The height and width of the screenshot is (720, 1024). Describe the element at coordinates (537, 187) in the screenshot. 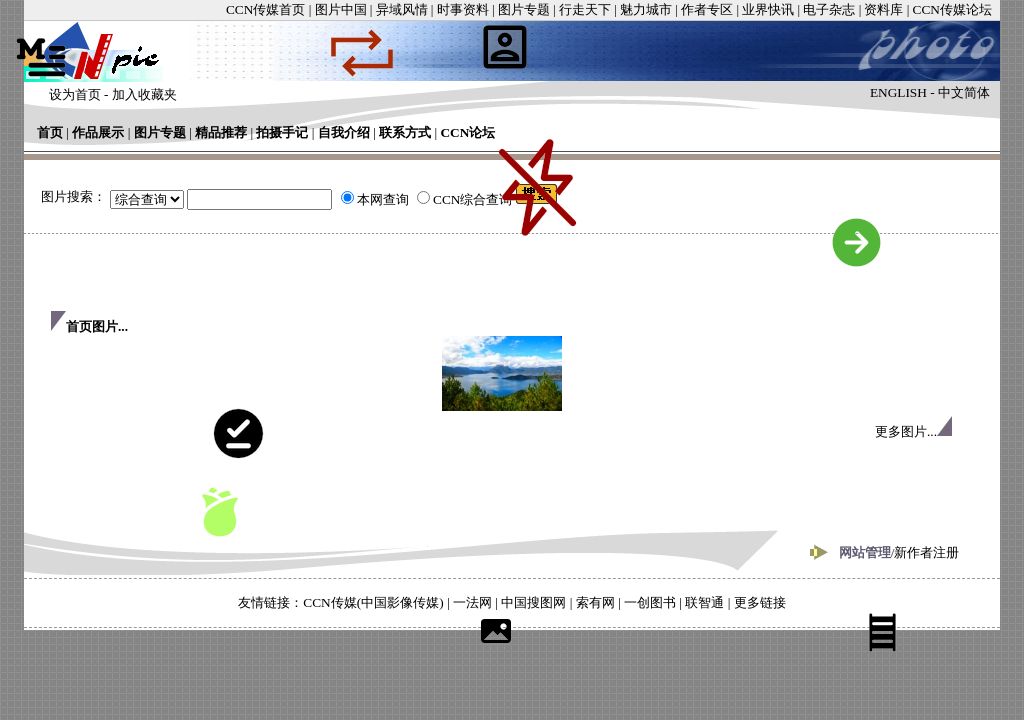

I see `disable camera flash` at that location.